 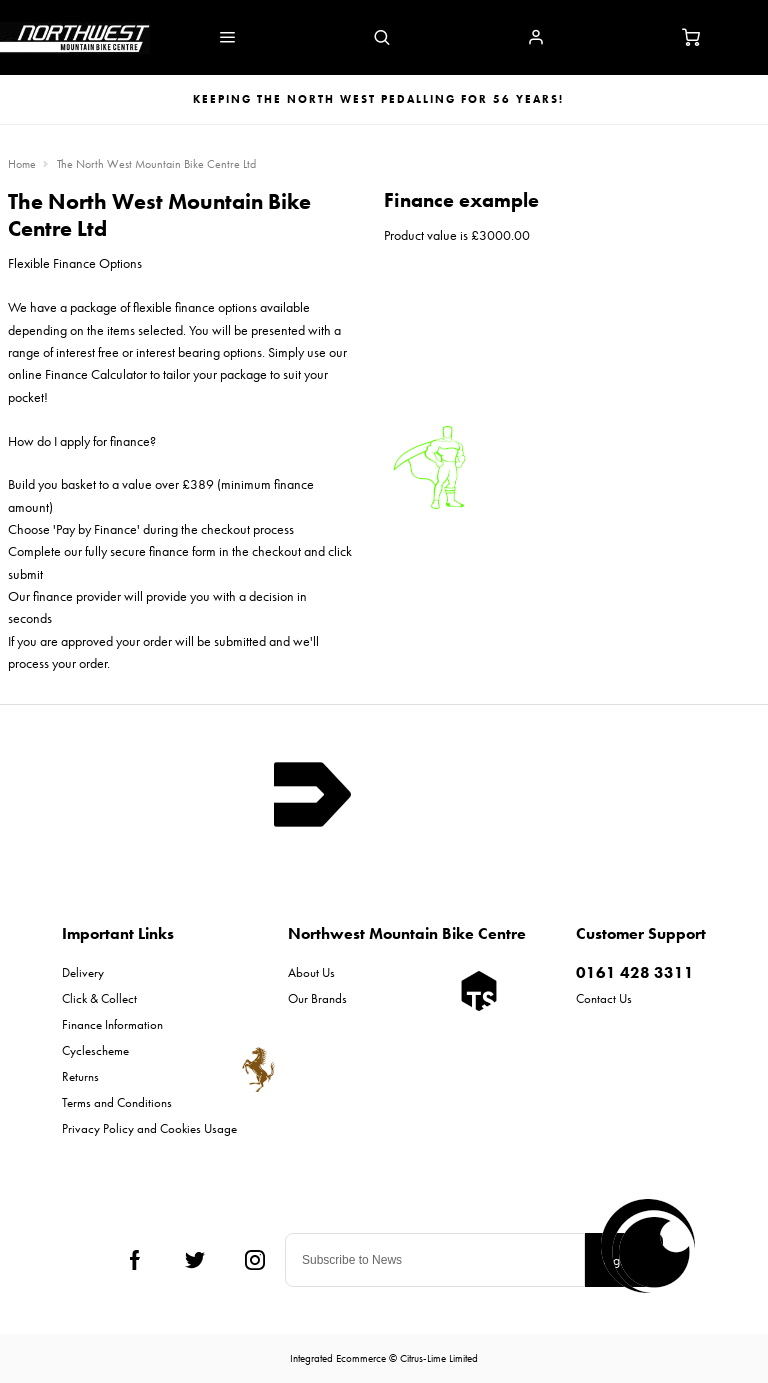 What do you see at coordinates (479, 991) in the screenshot?
I see `ts-node runtime environment logo` at bounding box center [479, 991].